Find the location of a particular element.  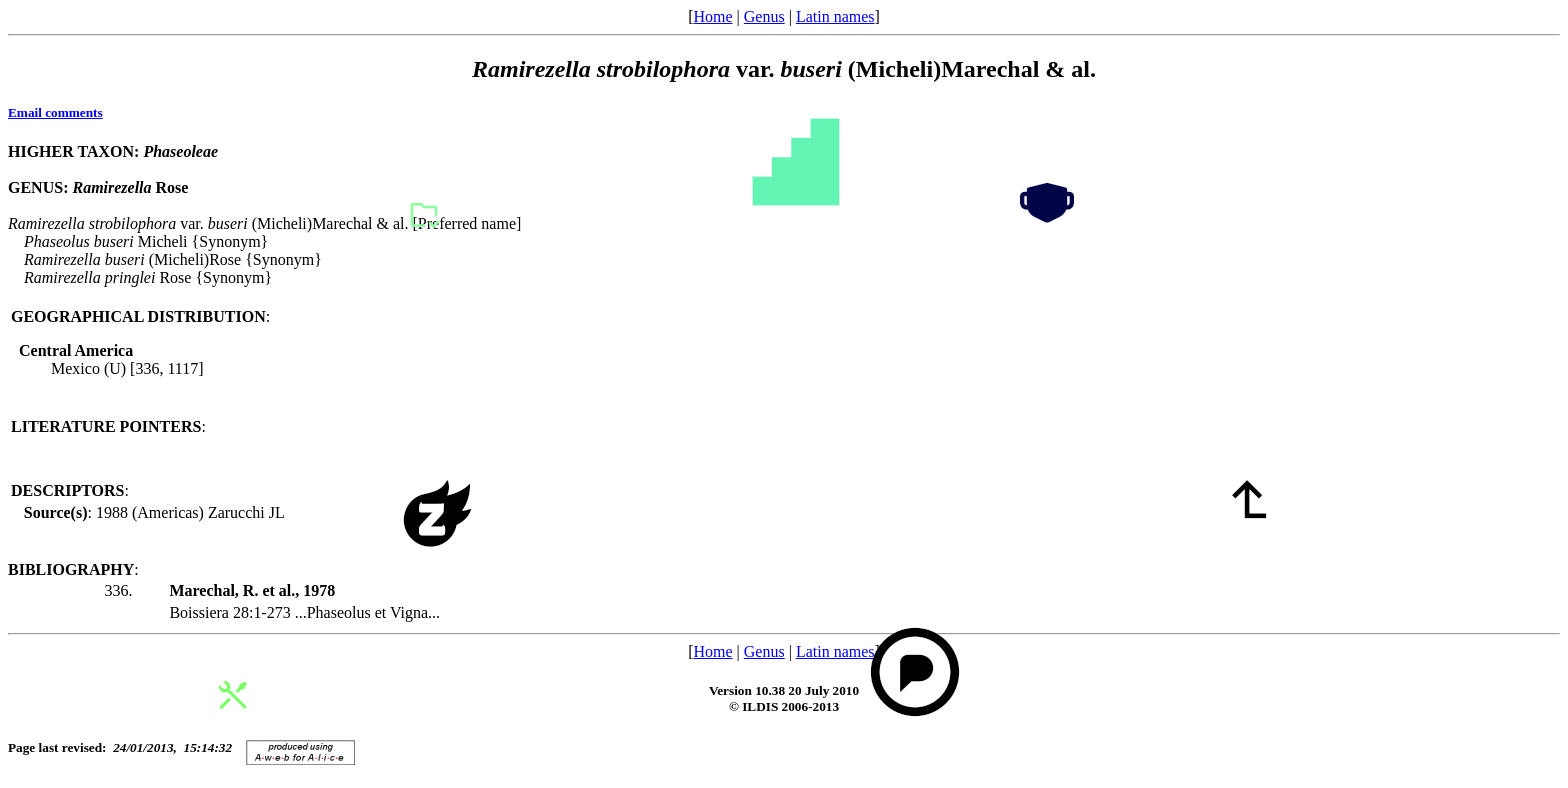

visit ZCOOL design community is located at coordinates (437, 513).